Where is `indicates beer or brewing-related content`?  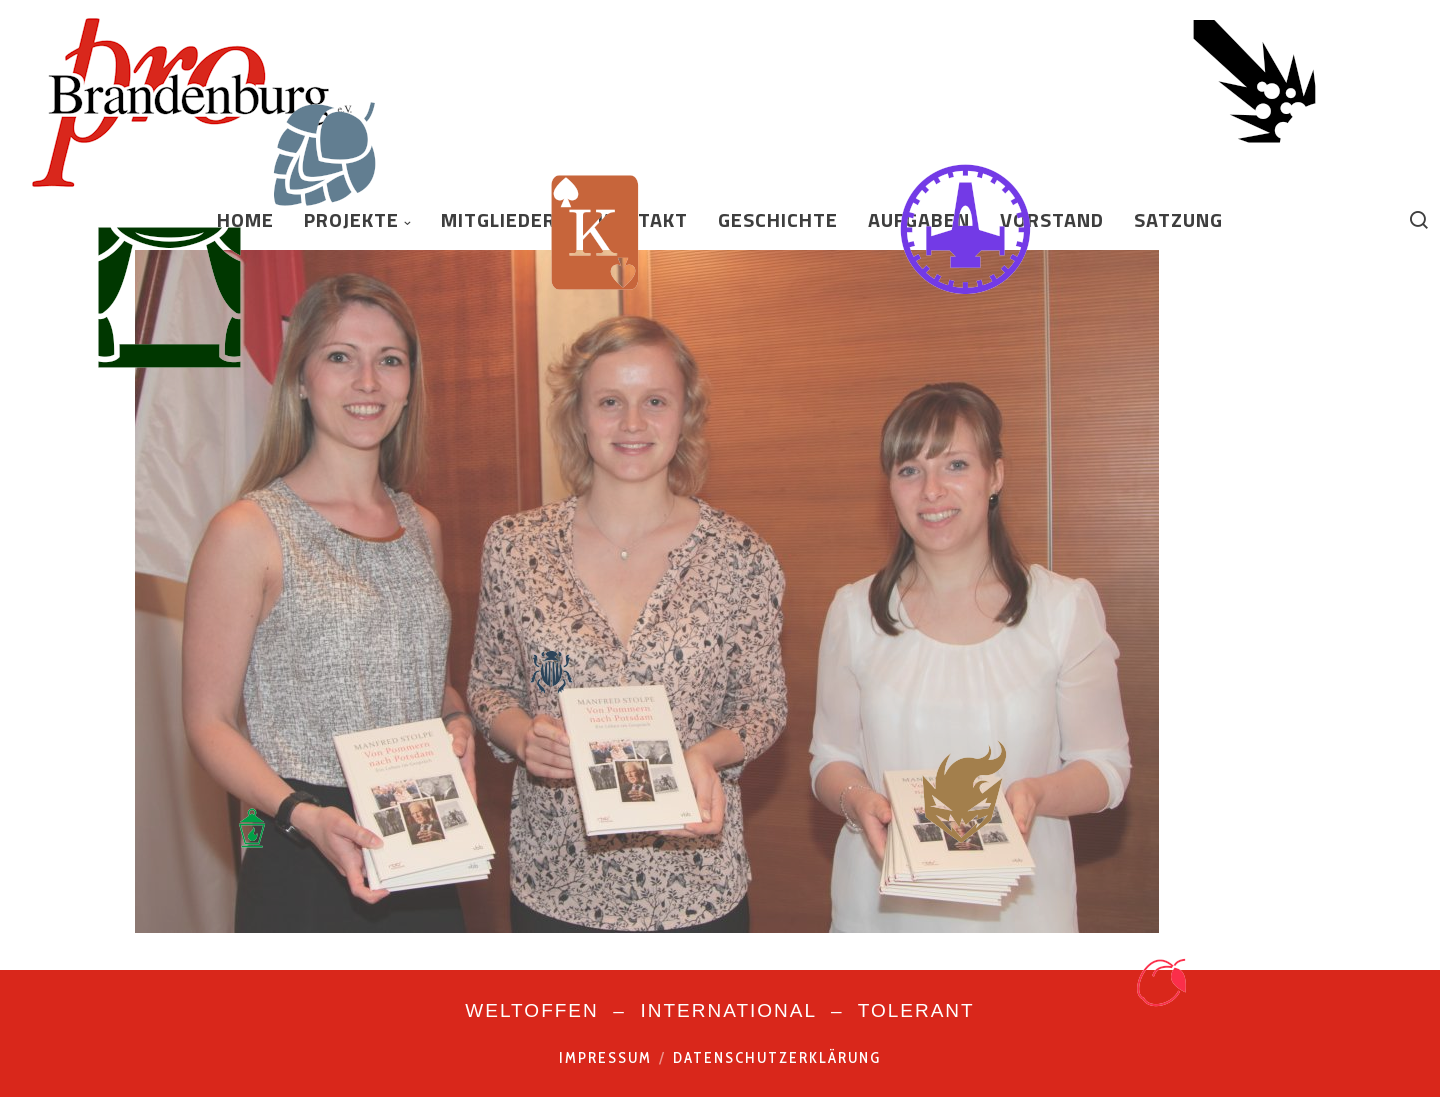 indicates beer or brewing-related content is located at coordinates (325, 154).